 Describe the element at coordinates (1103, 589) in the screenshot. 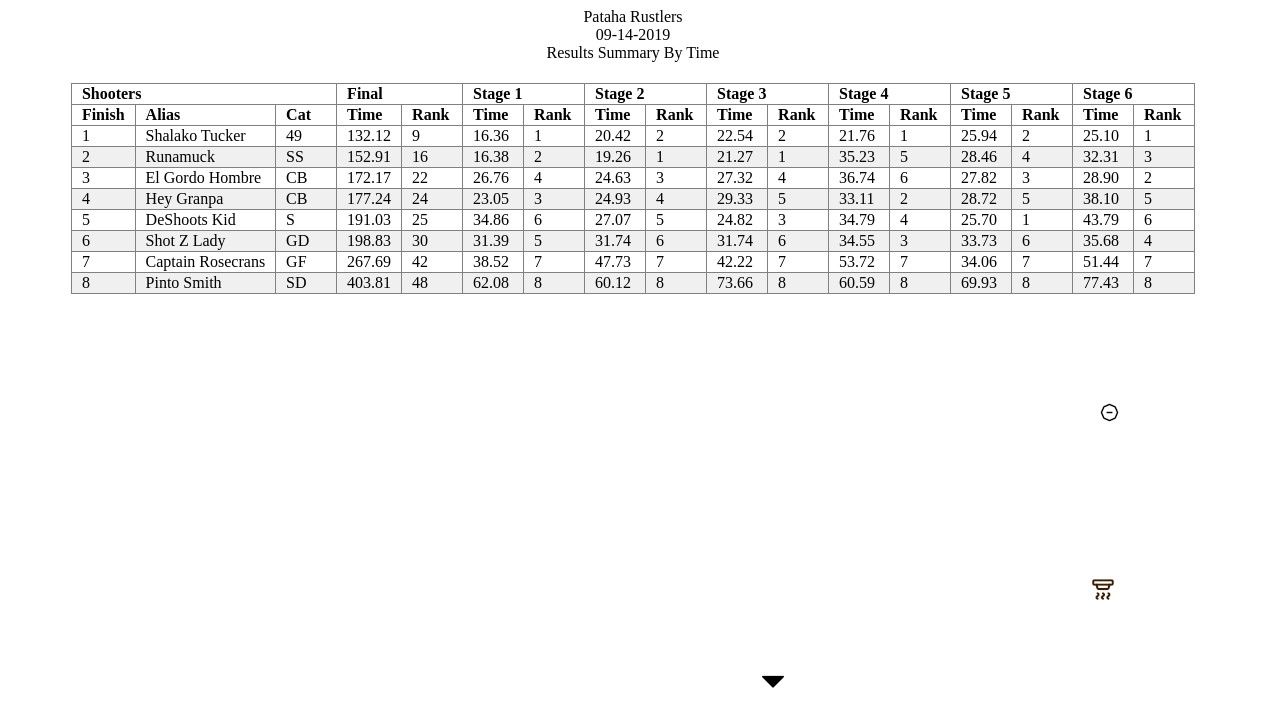

I see `smoke detector alert or status indicator` at that location.